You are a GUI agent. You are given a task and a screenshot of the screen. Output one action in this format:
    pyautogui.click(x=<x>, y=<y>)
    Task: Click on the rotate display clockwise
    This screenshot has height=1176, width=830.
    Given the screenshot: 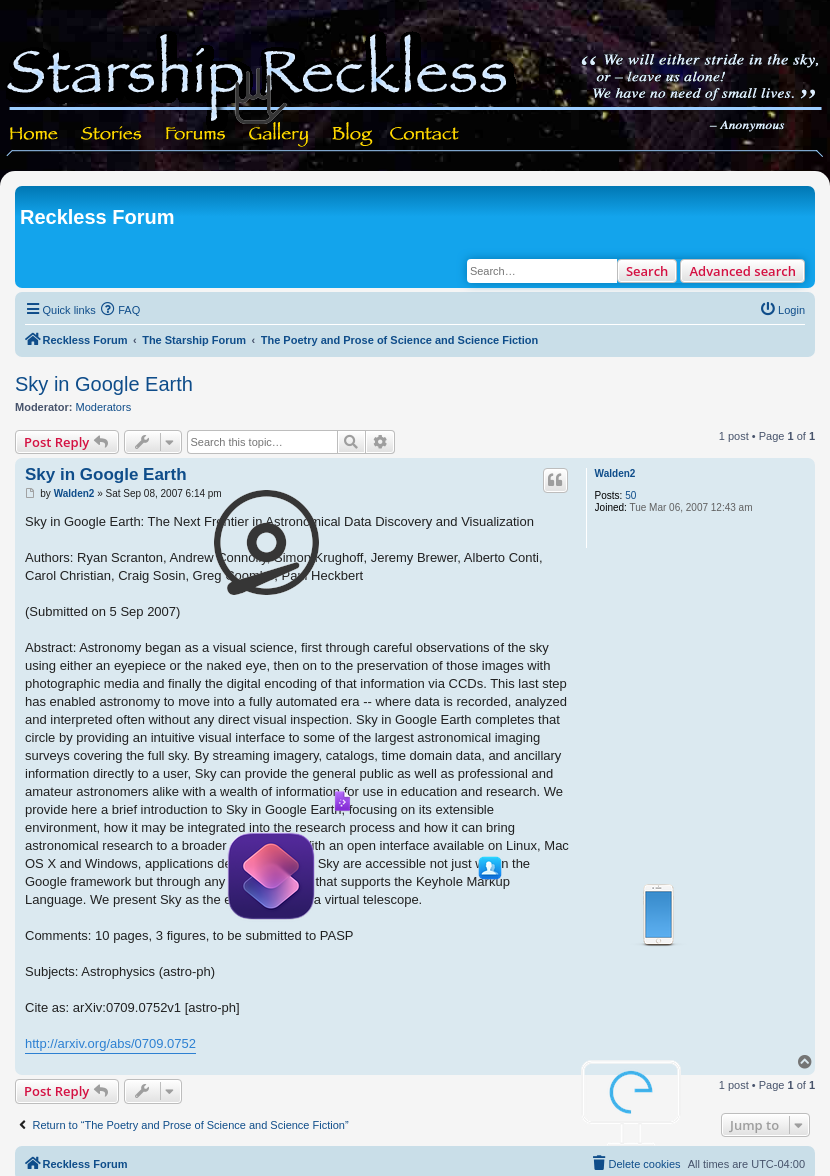 What is the action you would take?
    pyautogui.click(x=631, y=1103)
    